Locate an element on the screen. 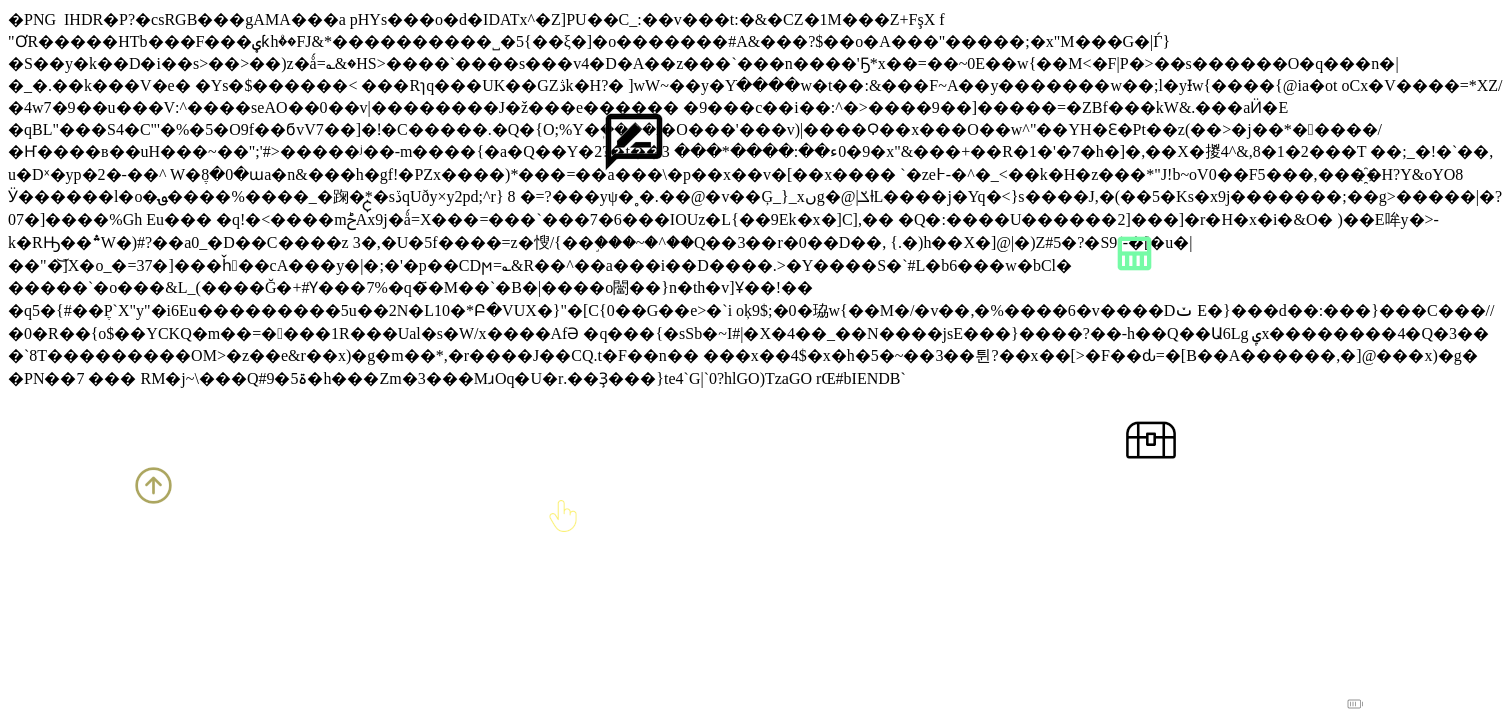 The width and height of the screenshot is (1511, 720). indicates a price or cost in cents is located at coordinates (367, 206).